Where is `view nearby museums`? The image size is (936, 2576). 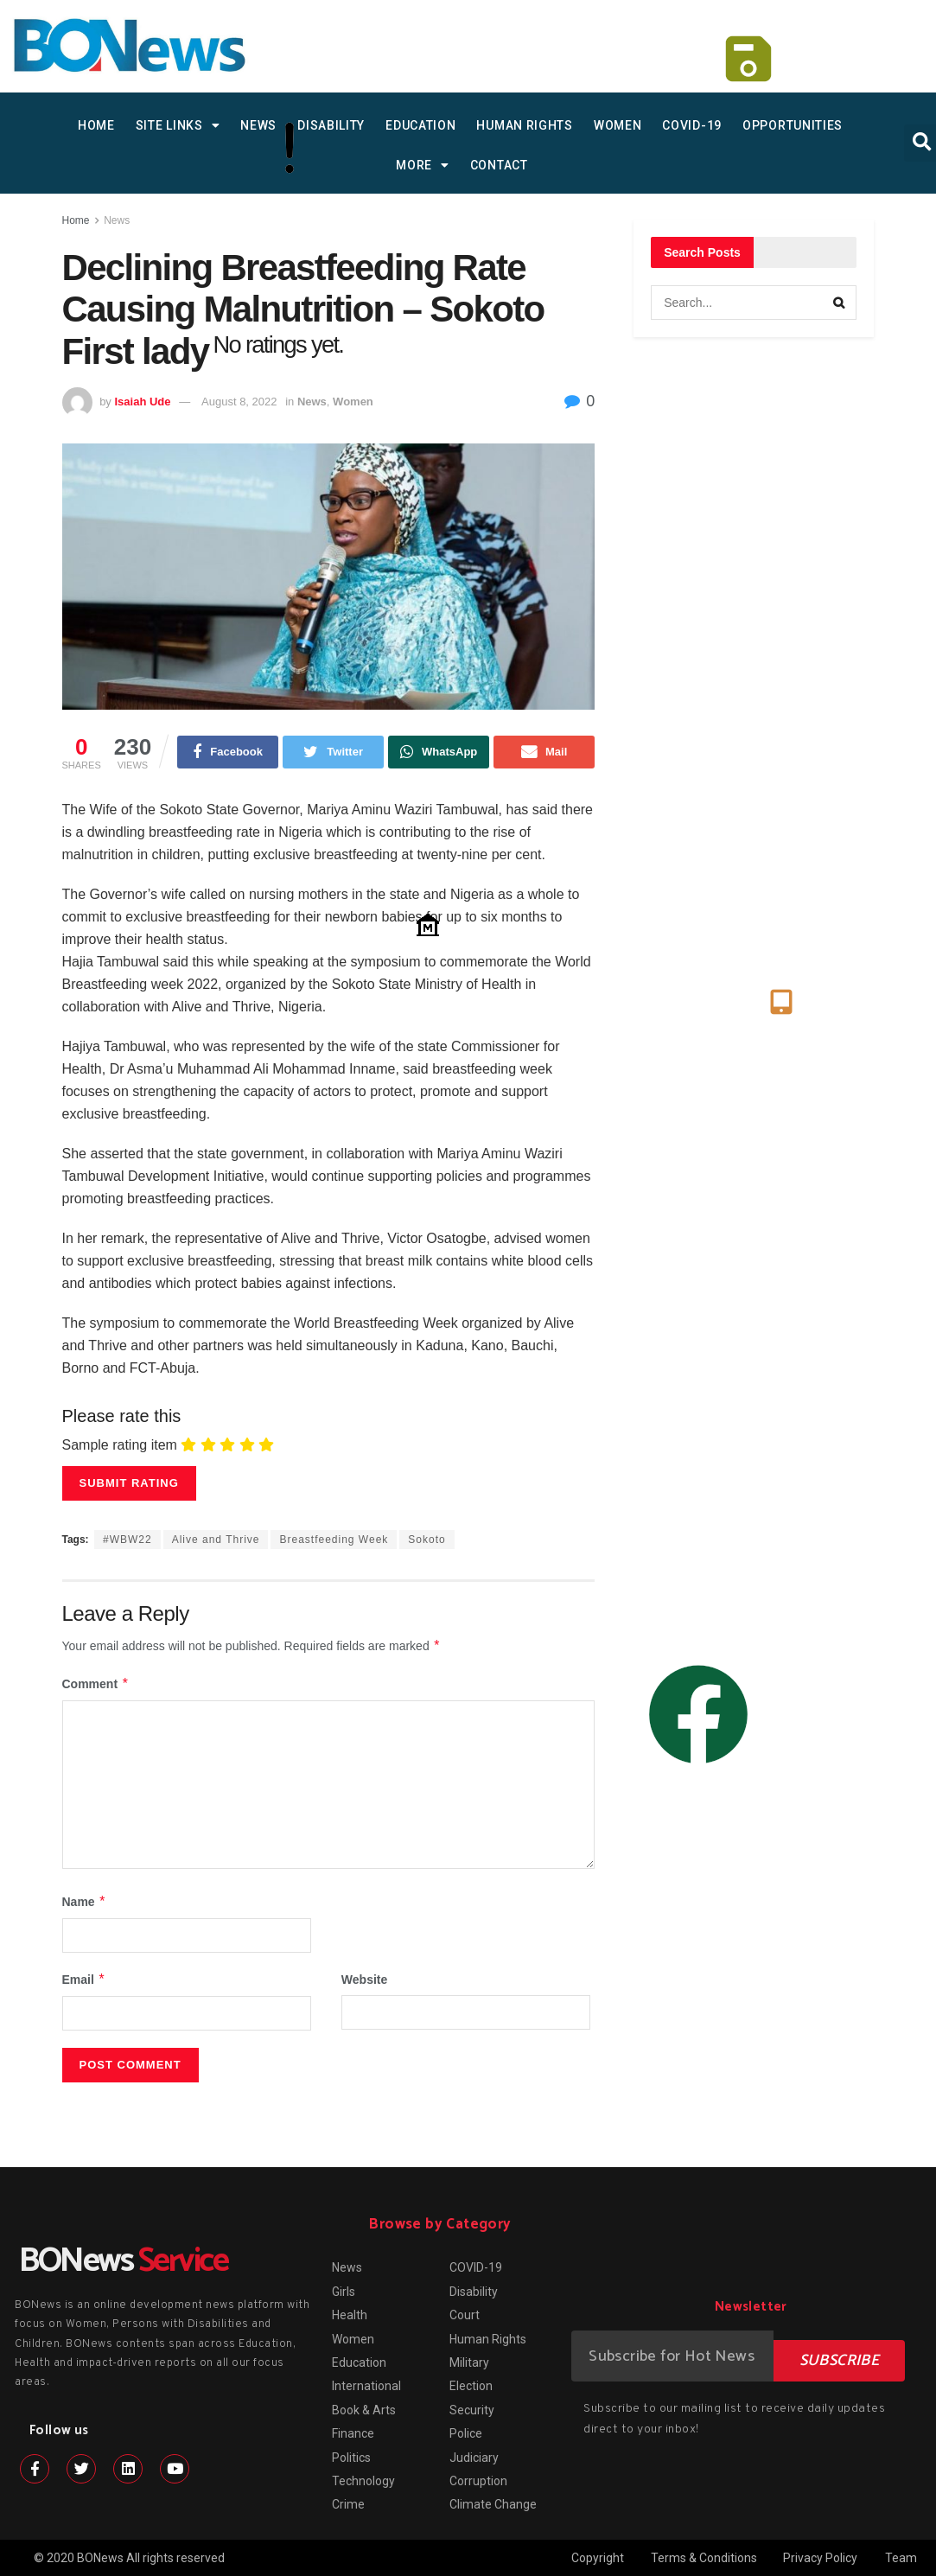
view nearby museums is located at coordinates (428, 925).